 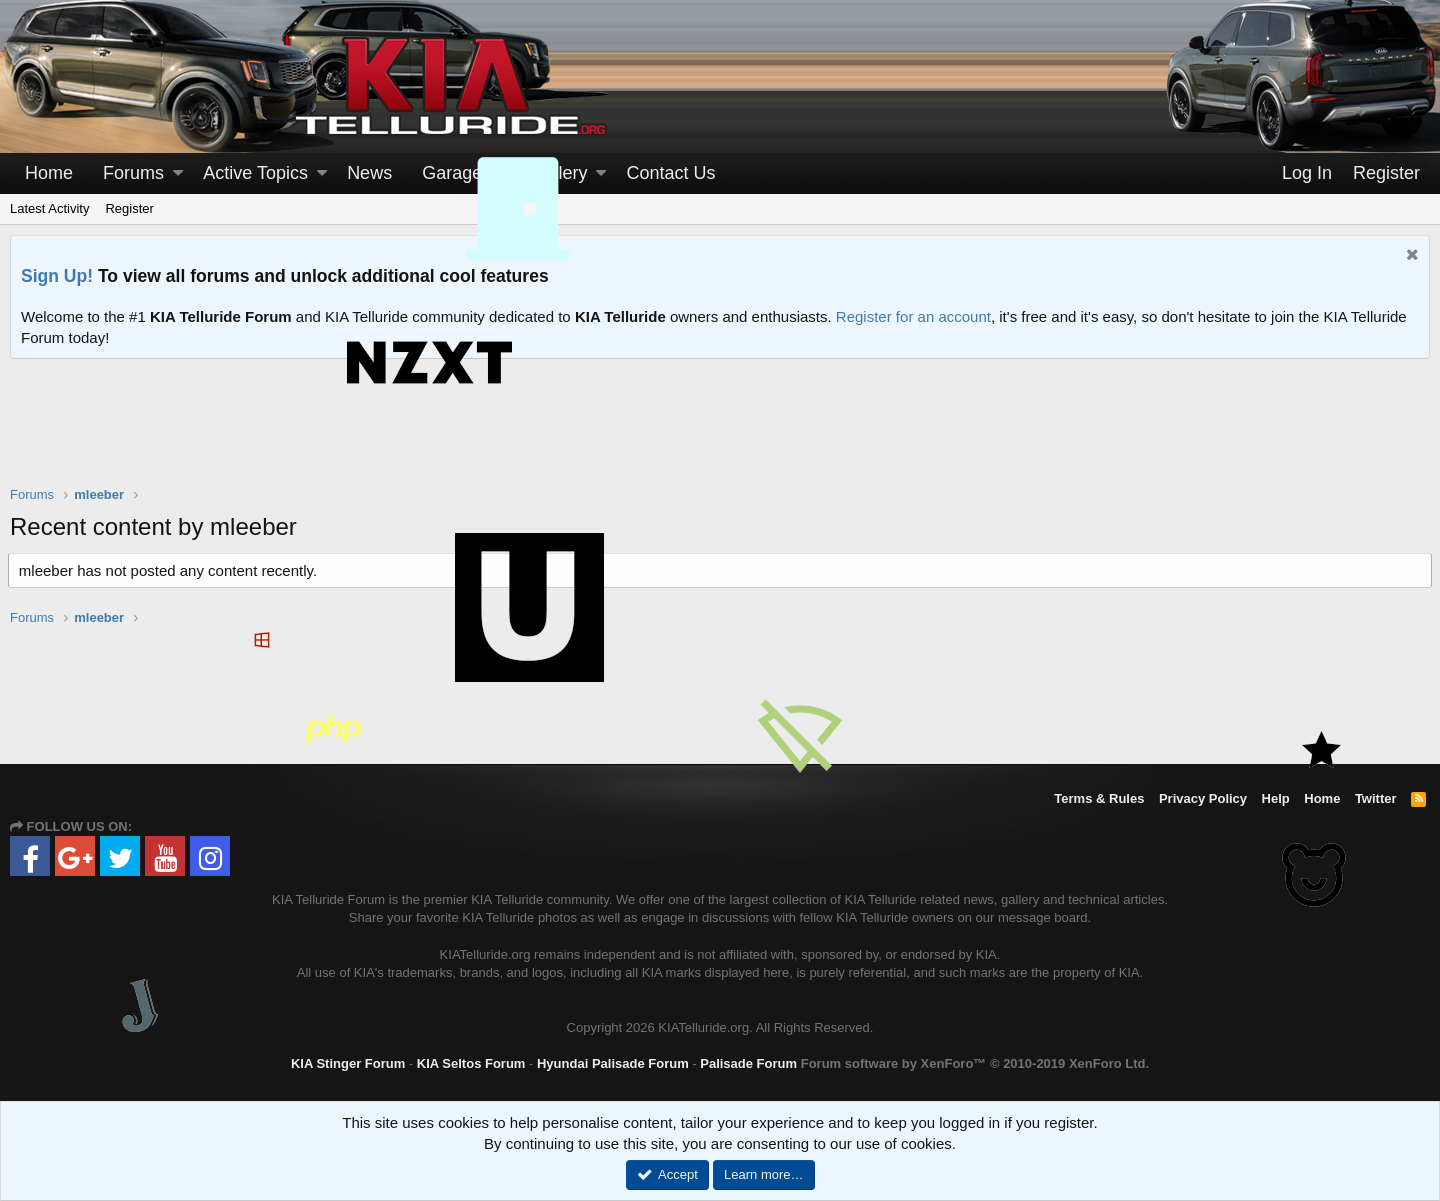 What do you see at coordinates (1321, 750) in the screenshot?
I see `add to favorites` at bounding box center [1321, 750].